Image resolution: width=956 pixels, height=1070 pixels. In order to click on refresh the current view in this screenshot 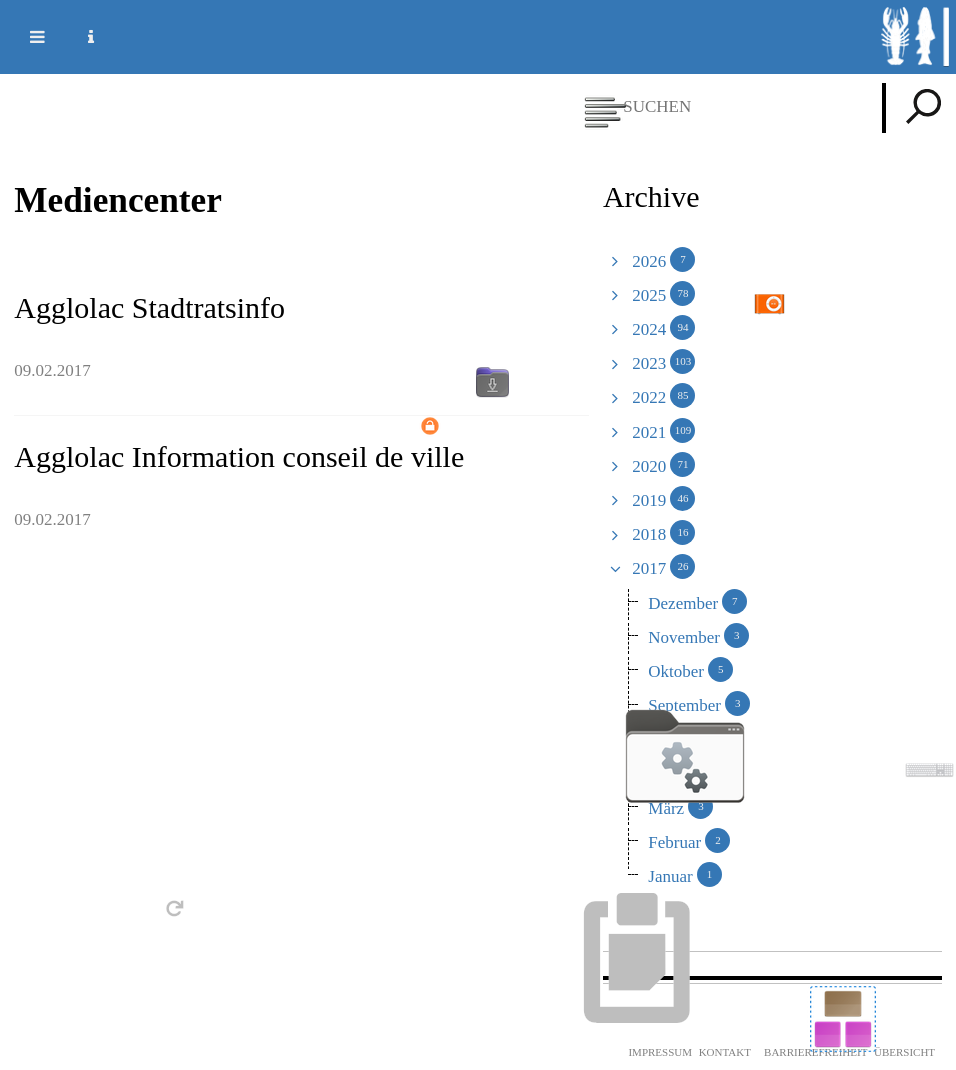, I will do `click(175, 908)`.